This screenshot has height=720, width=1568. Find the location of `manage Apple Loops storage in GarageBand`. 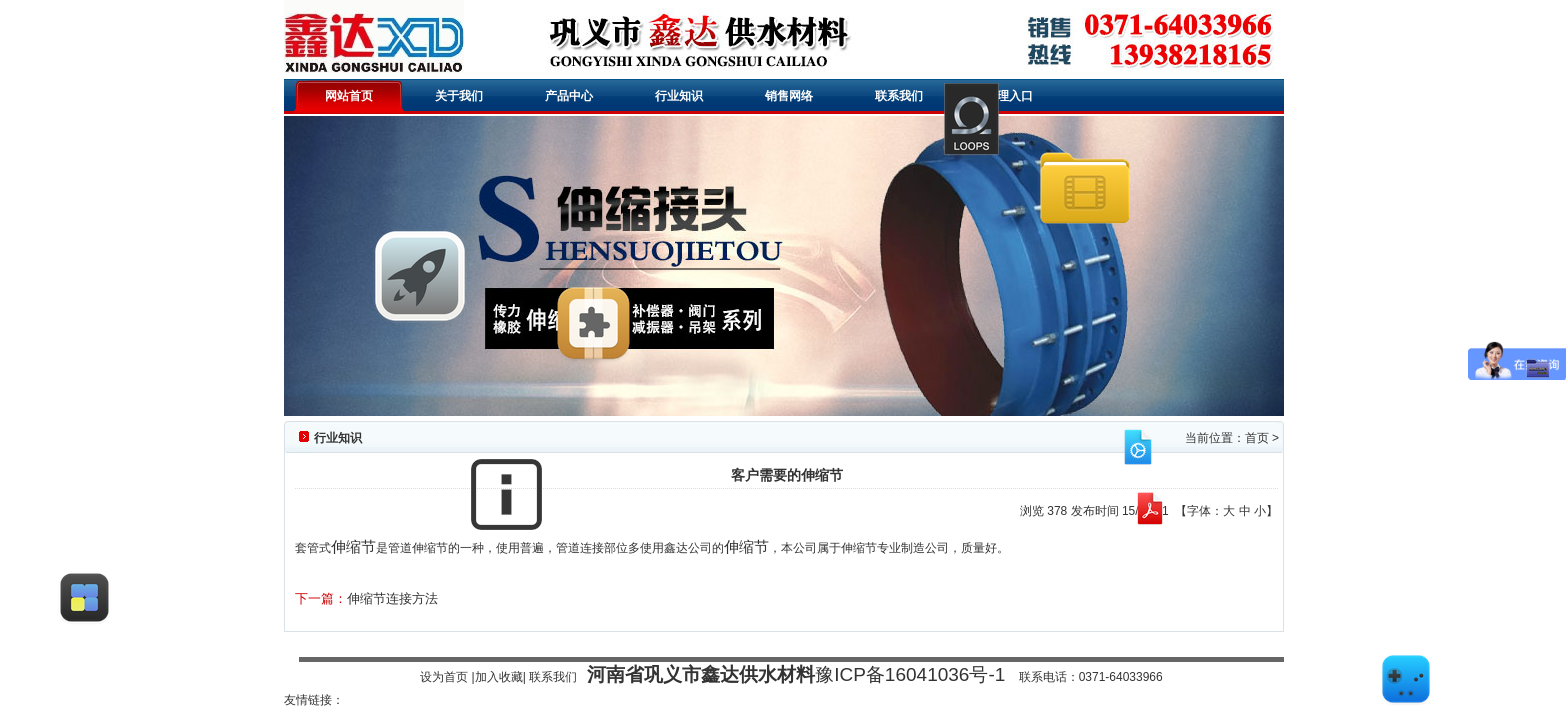

manage Apple Loops storage in GarageBand is located at coordinates (971, 120).